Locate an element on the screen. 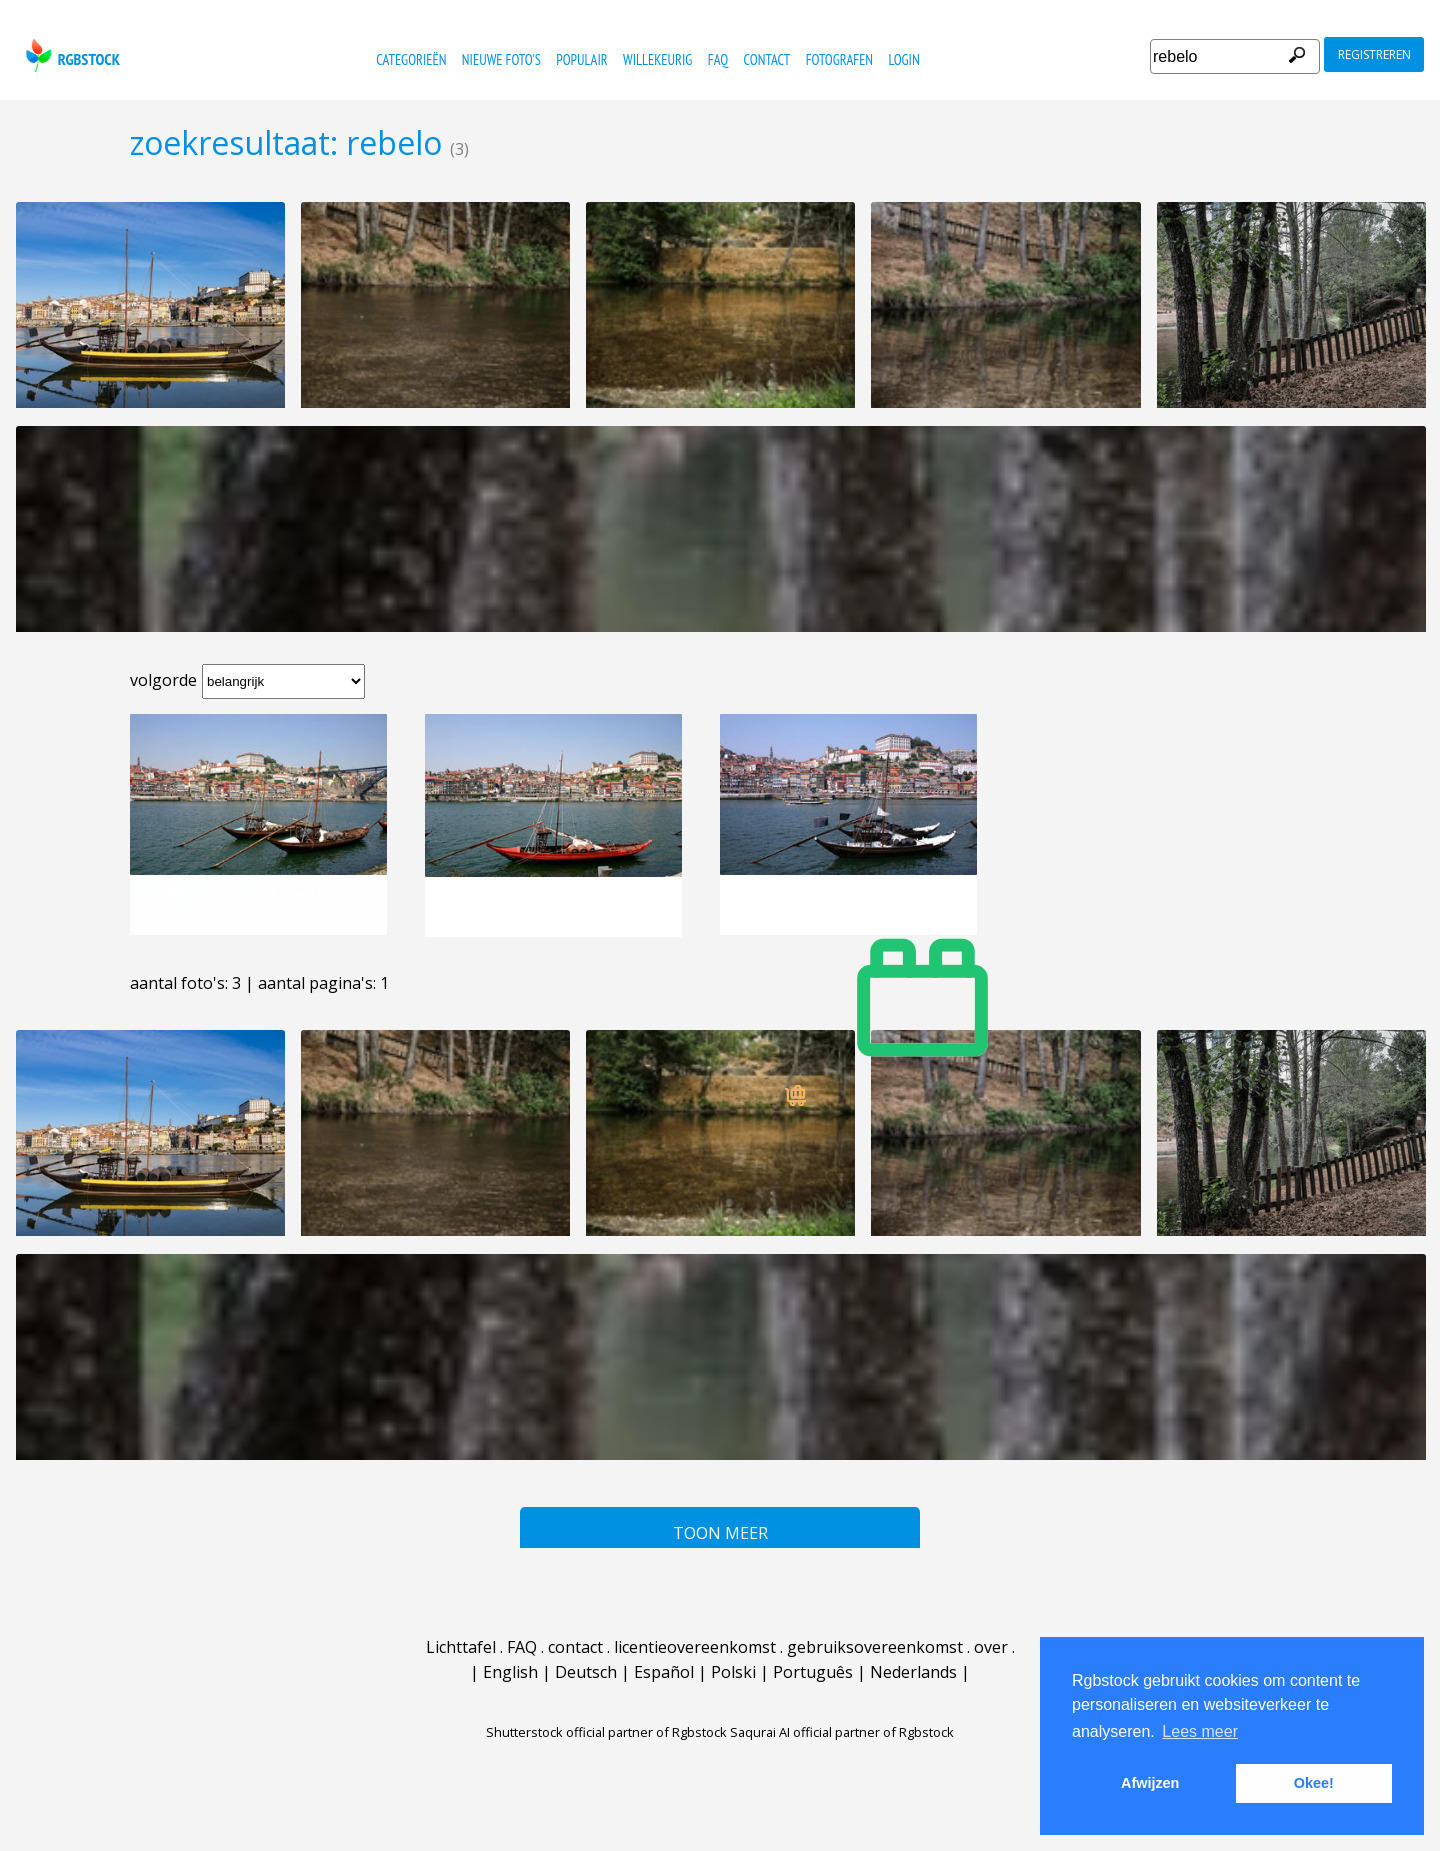  baggage claim area indicator is located at coordinates (795, 1095).